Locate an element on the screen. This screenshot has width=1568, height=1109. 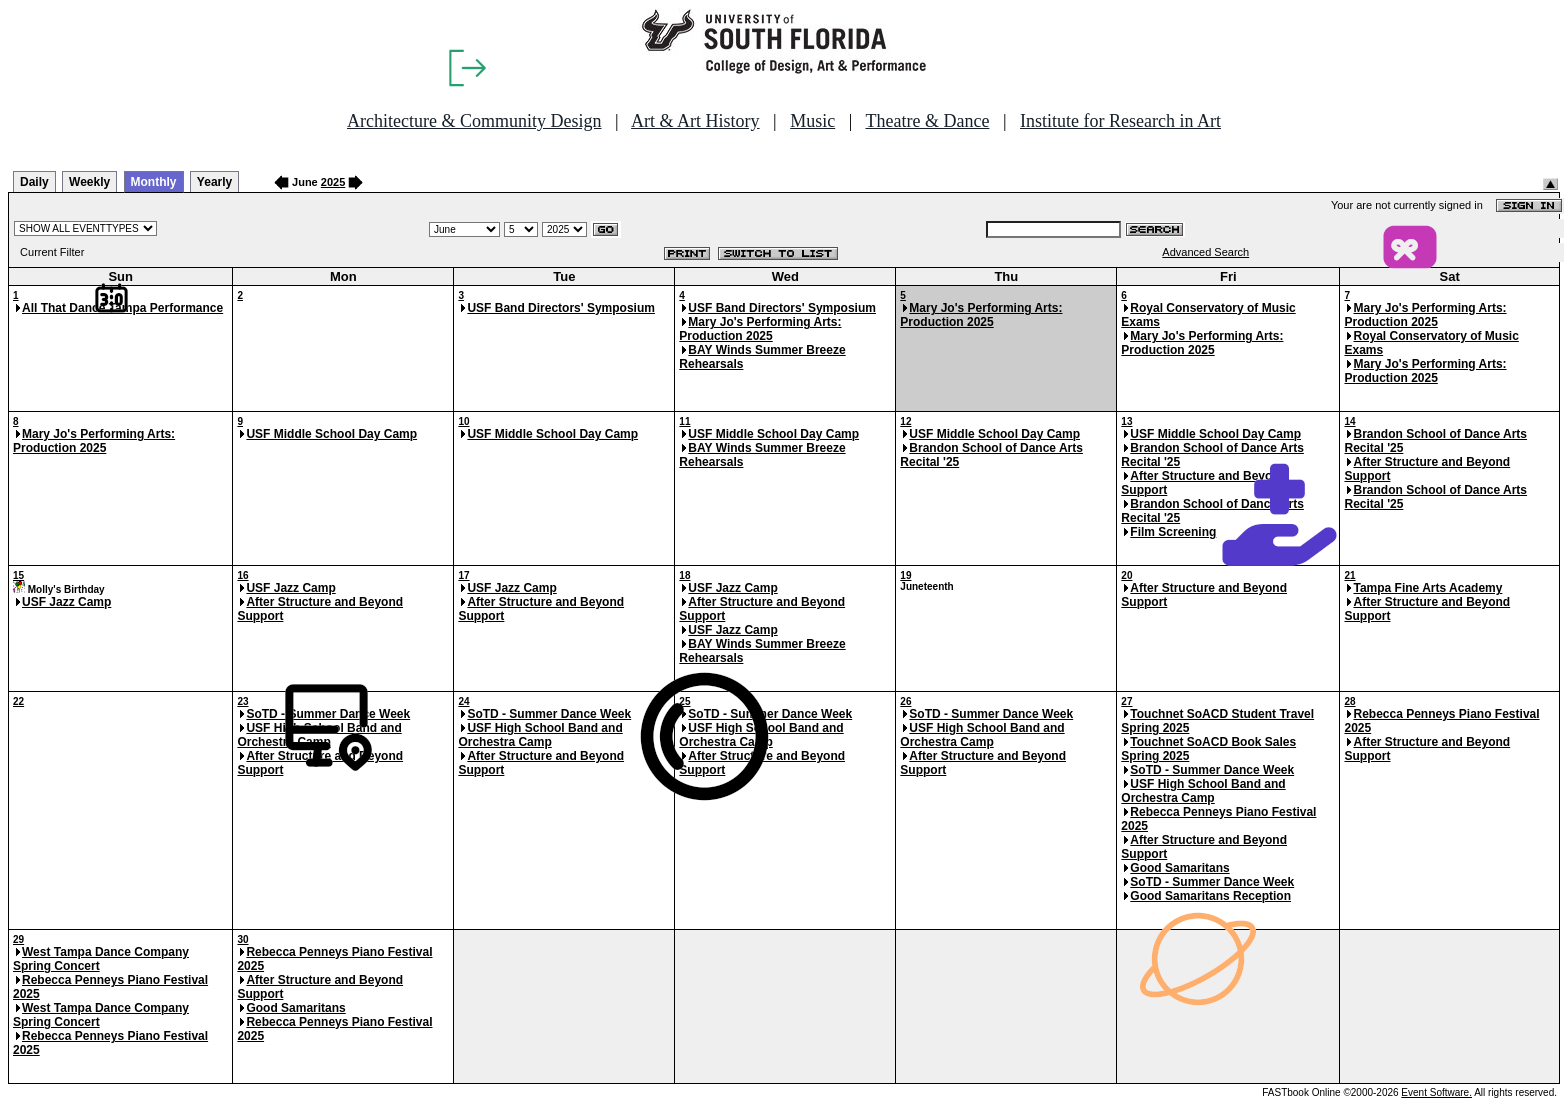
view device location on map is located at coordinates (326, 725).